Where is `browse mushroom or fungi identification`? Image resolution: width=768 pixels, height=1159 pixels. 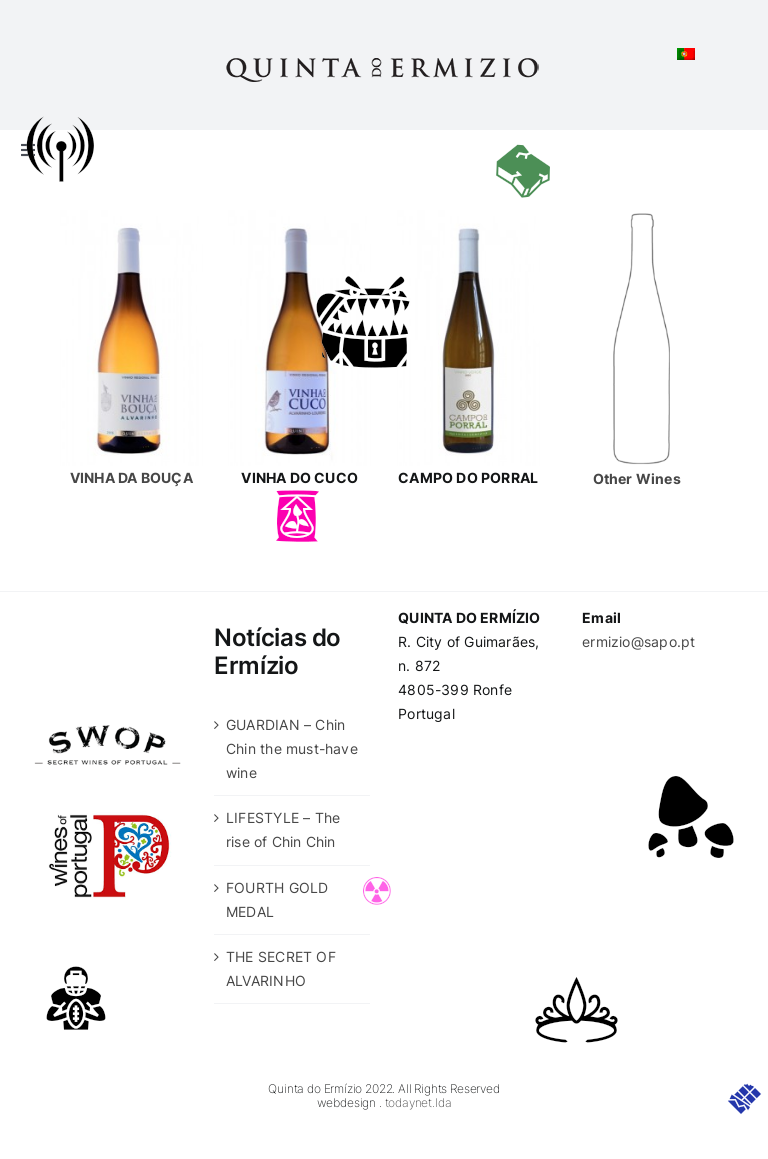 browse mushroom or fungi identification is located at coordinates (691, 817).